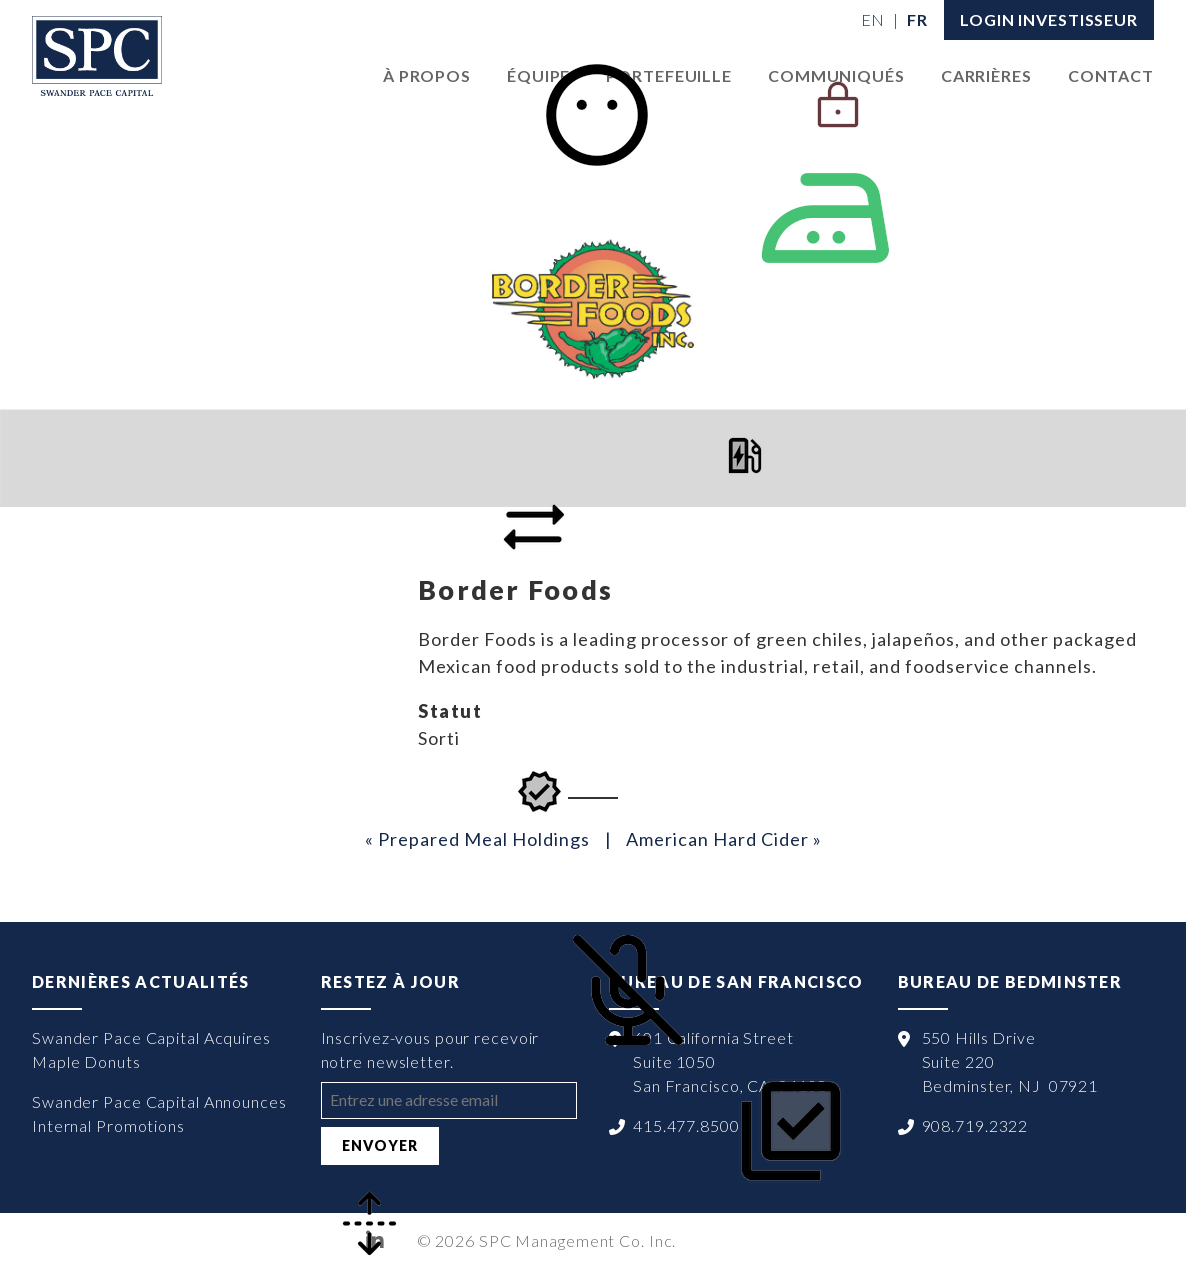 Image resolution: width=1186 pixels, height=1269 pixels. What do you see at coordinates (597, 115) in the screenshot?
I see `indicates a neutral or undecided mood state` at bounding box center [597, 115].